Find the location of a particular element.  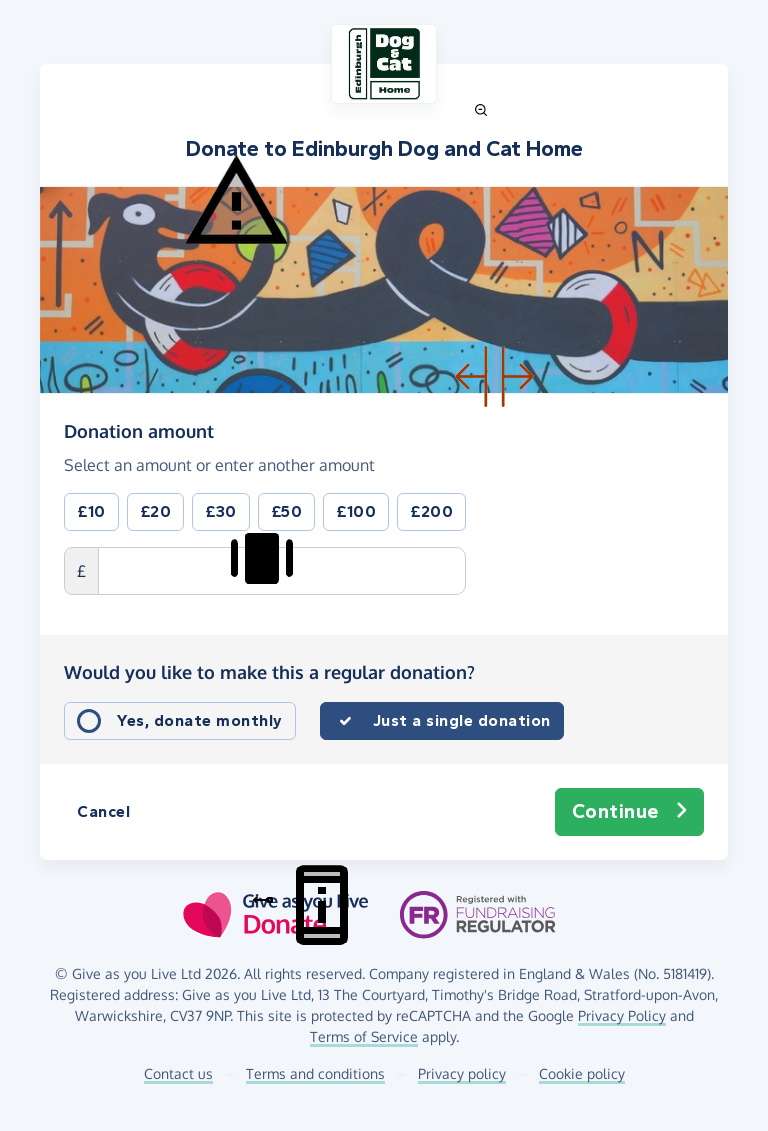

view stories or card-based content is located at coordinates (262, 560).